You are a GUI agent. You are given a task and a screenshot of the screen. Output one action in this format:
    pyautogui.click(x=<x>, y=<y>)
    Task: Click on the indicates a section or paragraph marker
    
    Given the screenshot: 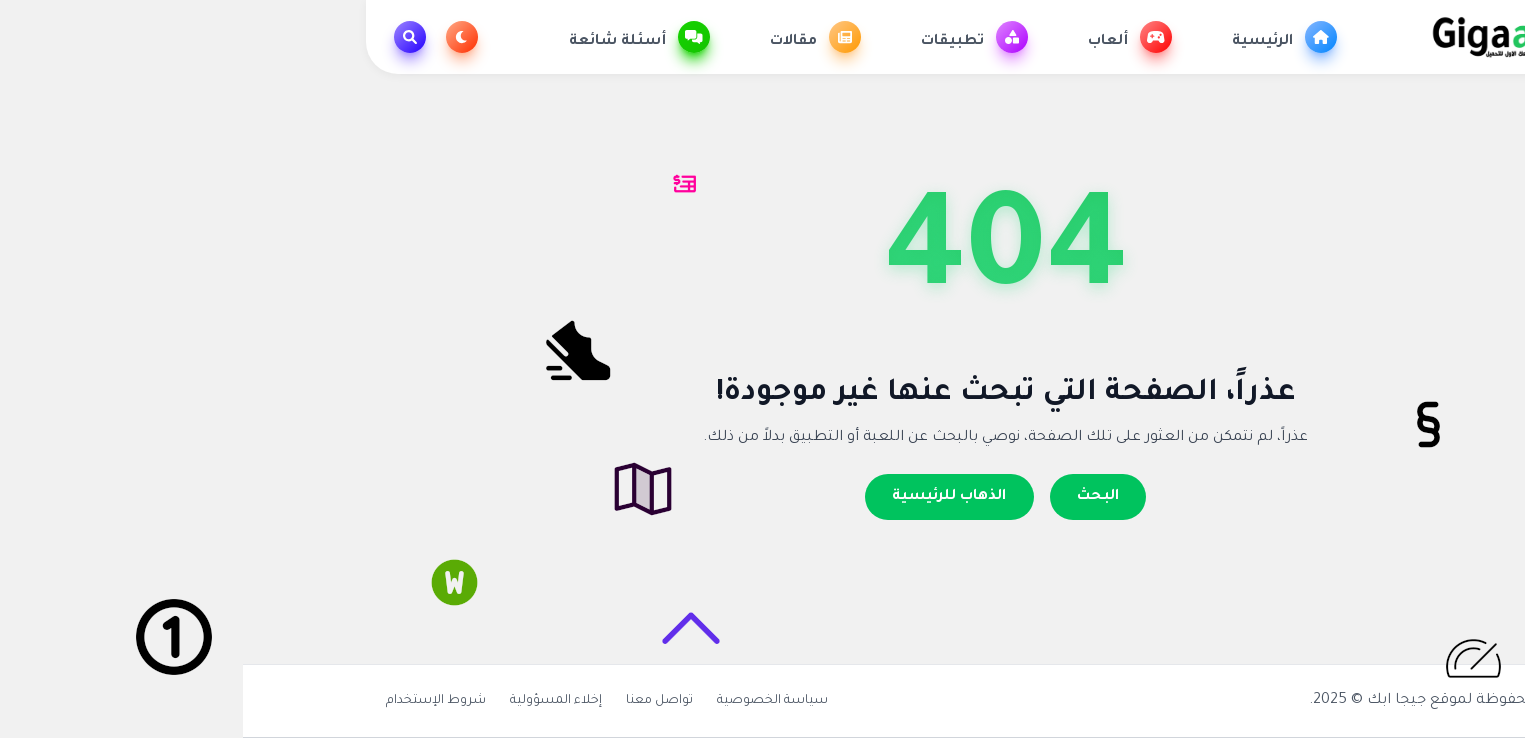 What is the action you would take?
    pyautogui.click(x=1428, y=424)
    